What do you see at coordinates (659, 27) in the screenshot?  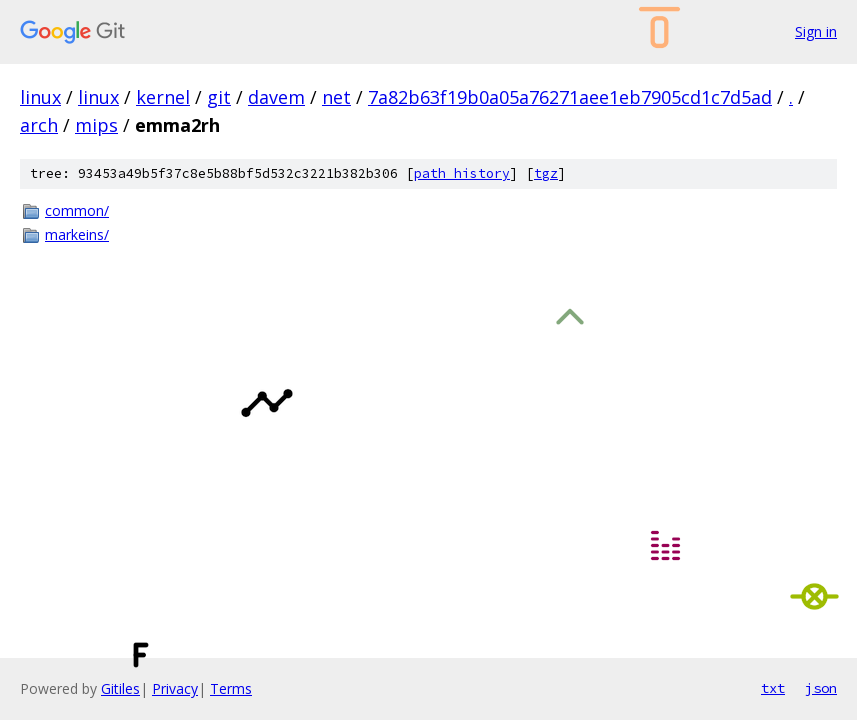 I see `align selected elements to top` at bounding box center [659, 27].